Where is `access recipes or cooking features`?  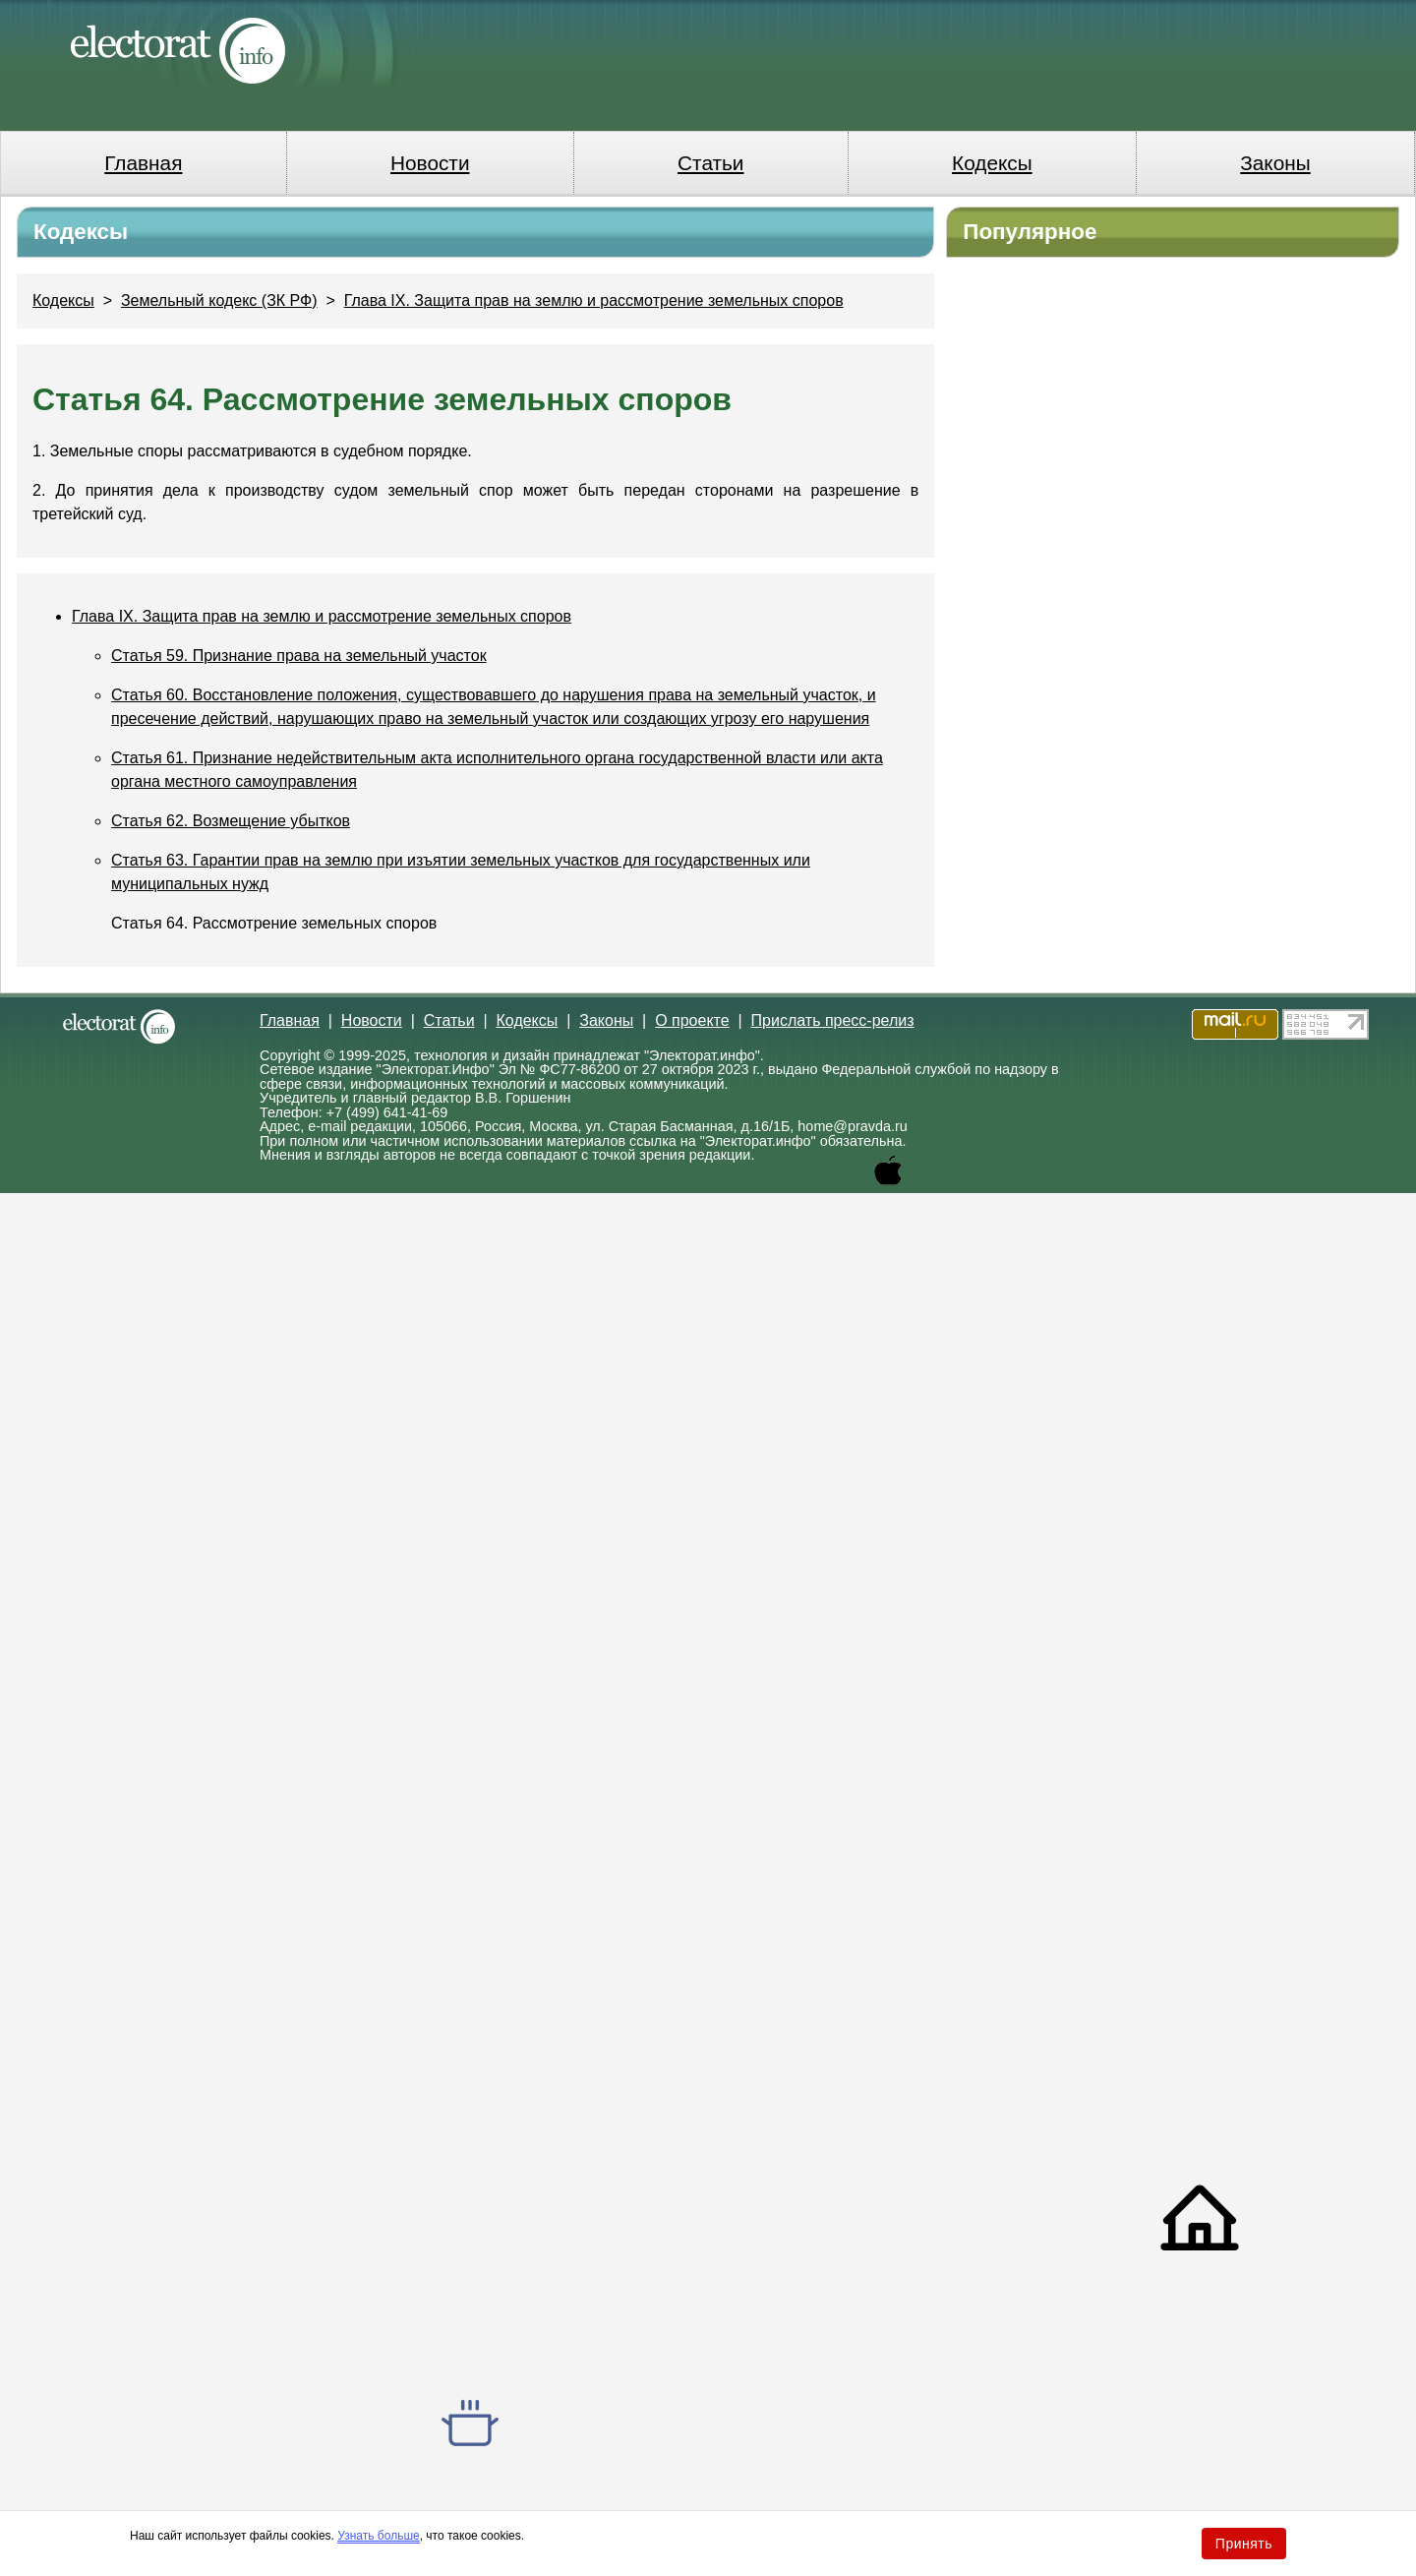 access recipes or cooking features is located at coordinates (470, 2426).